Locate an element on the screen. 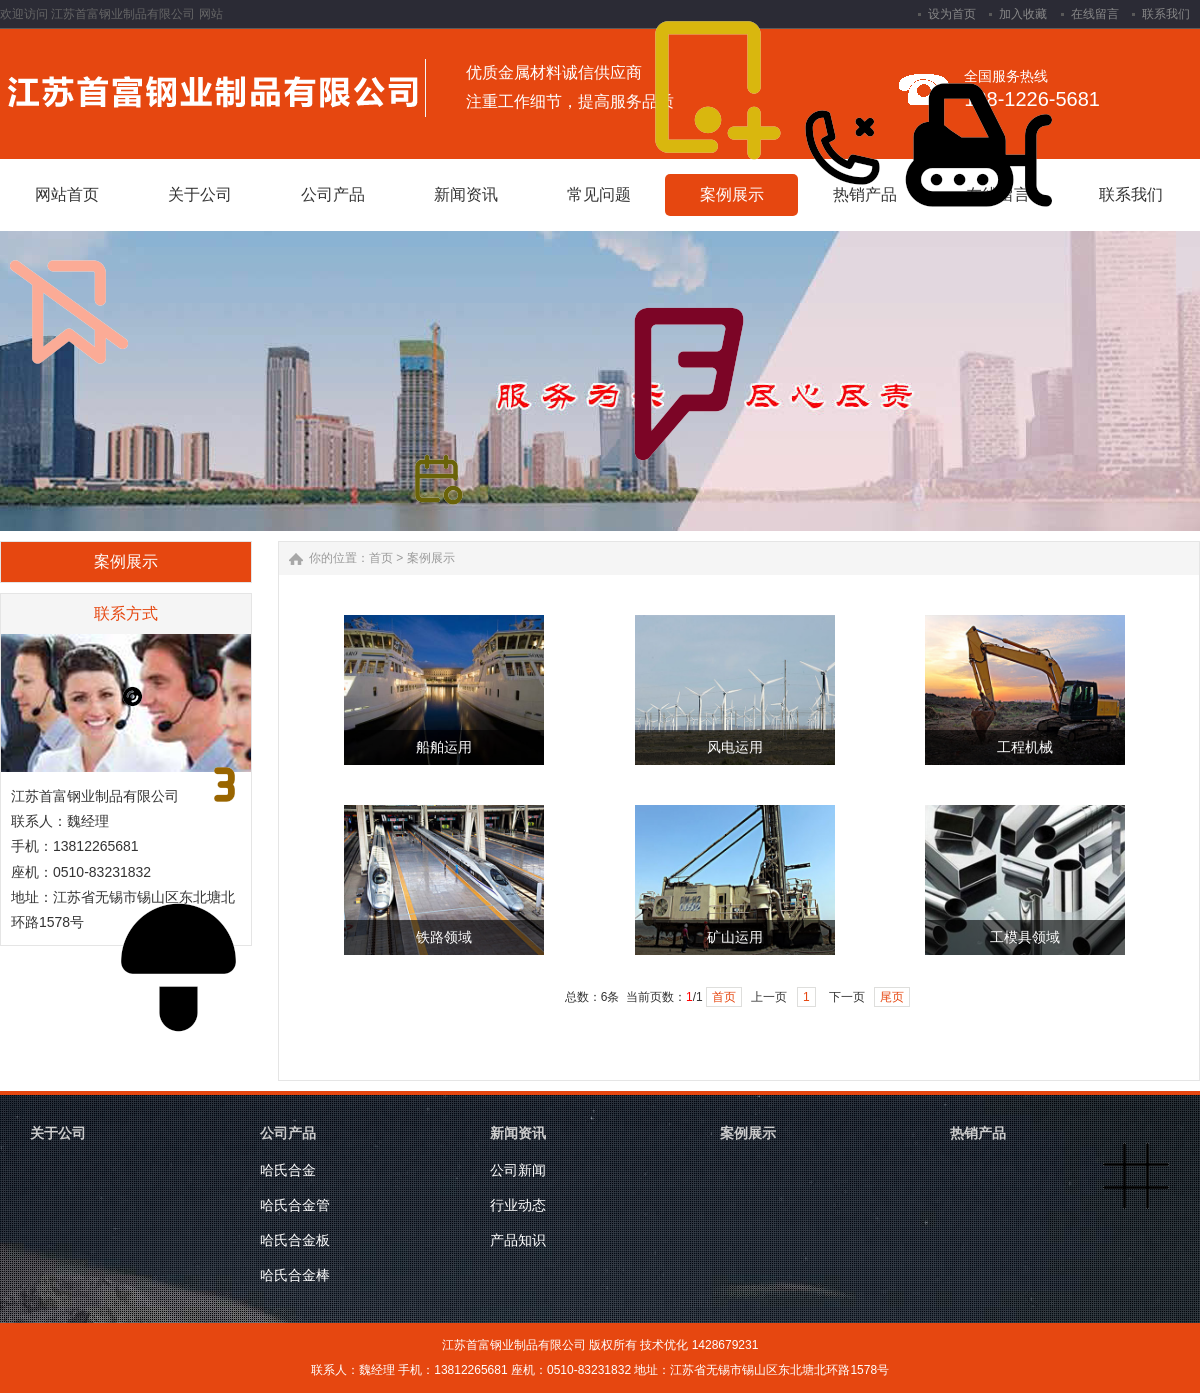 The image size is (1200, 1393). indicates step 3 in a multi-step process is located at coordinates (224, 784).